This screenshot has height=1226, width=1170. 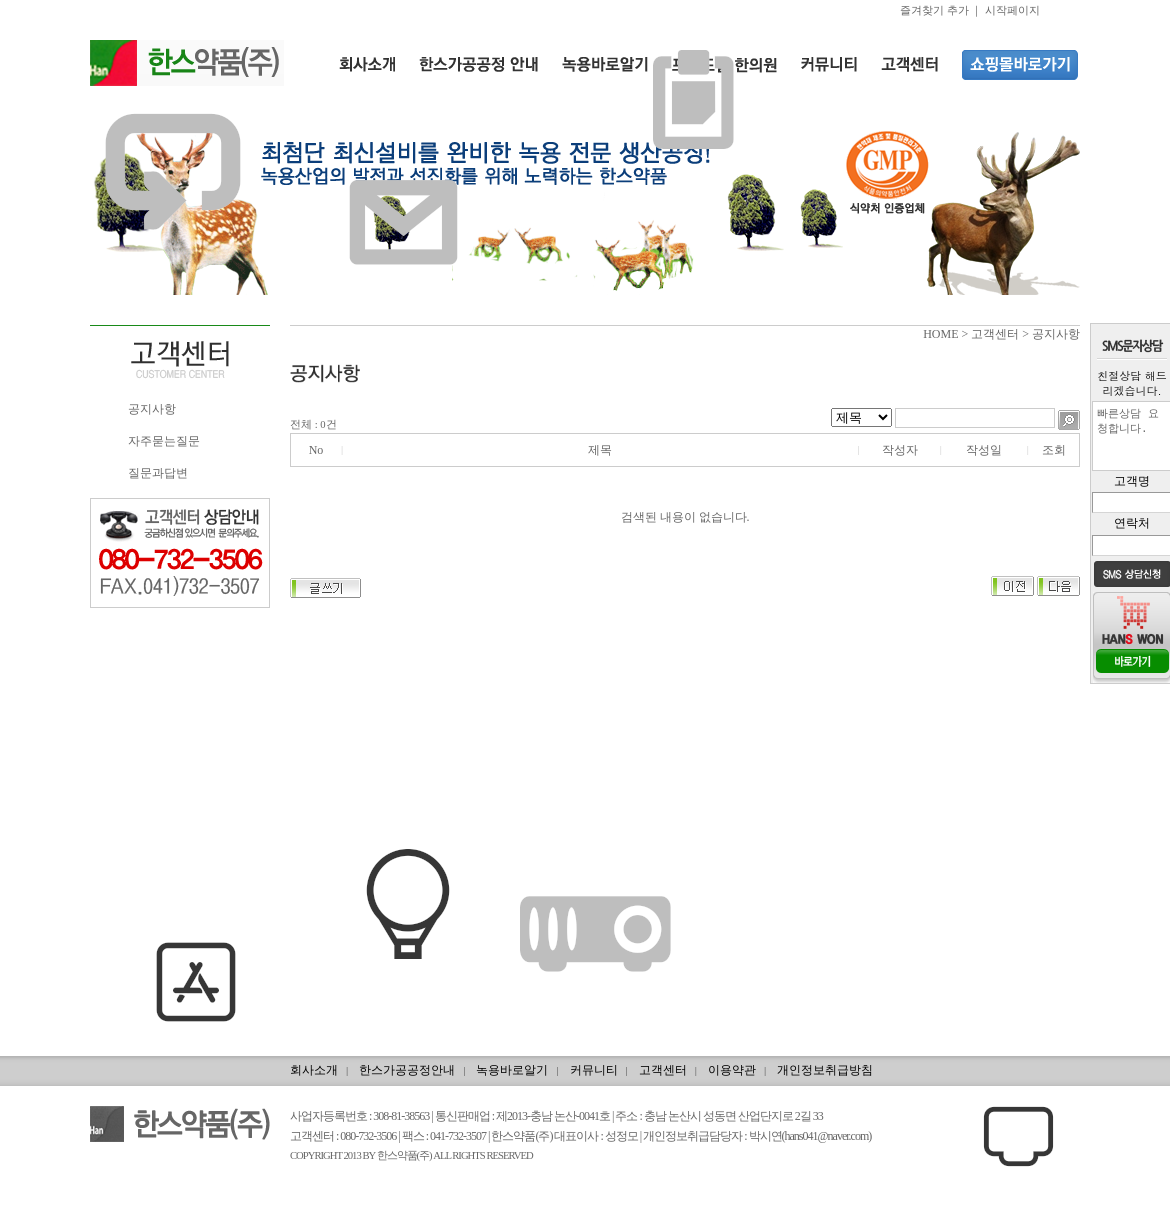 What do you see at coordinates (595, 924) in the screenshot?
I see `connect to an external projector` at bounding box center [595, 924].